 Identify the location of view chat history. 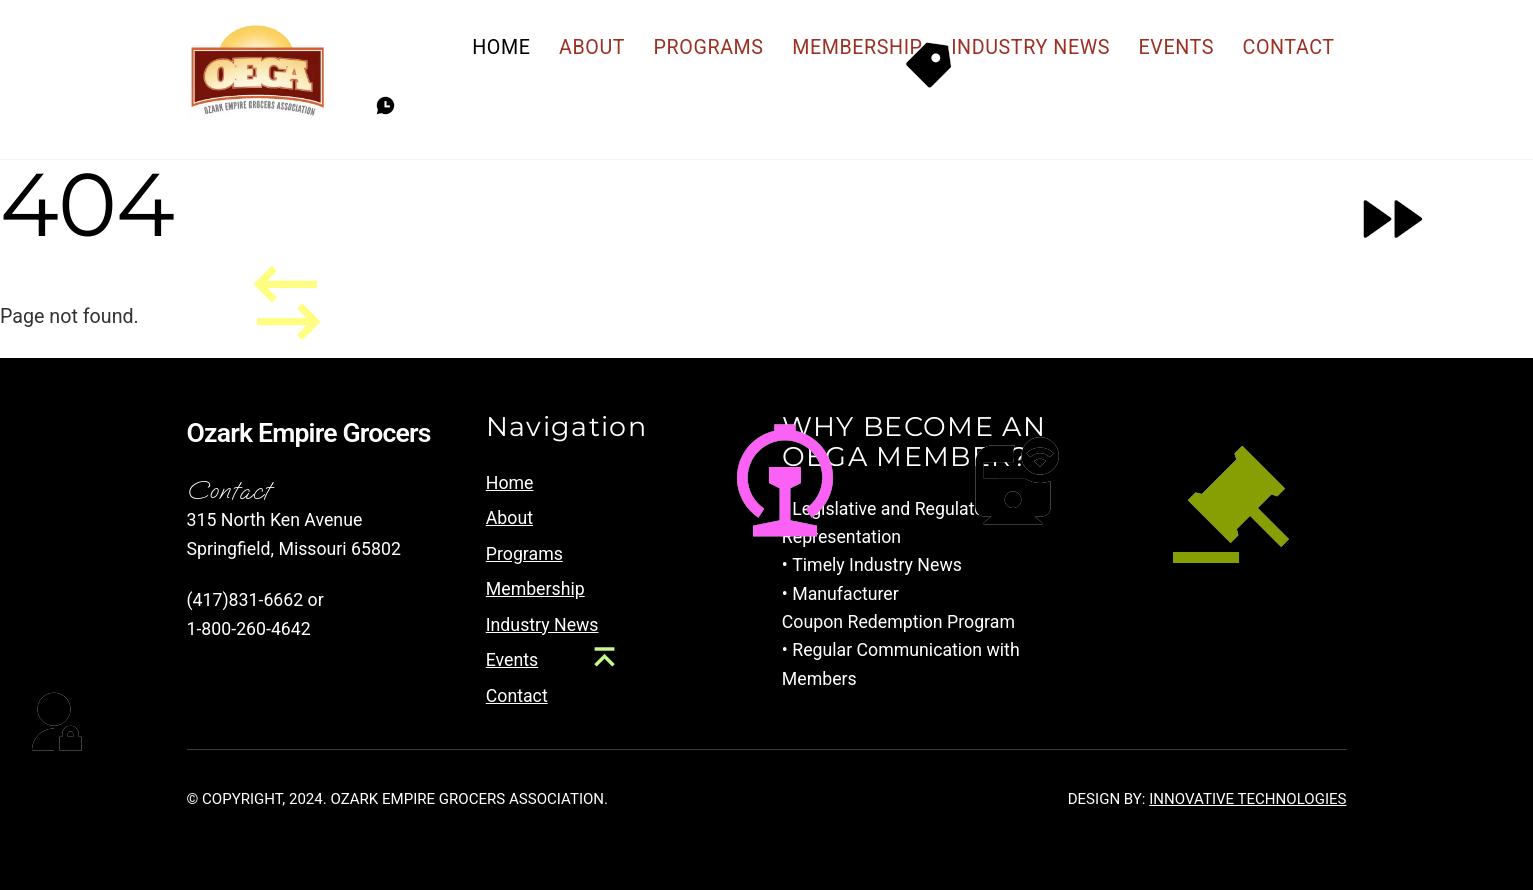
(385, 105).